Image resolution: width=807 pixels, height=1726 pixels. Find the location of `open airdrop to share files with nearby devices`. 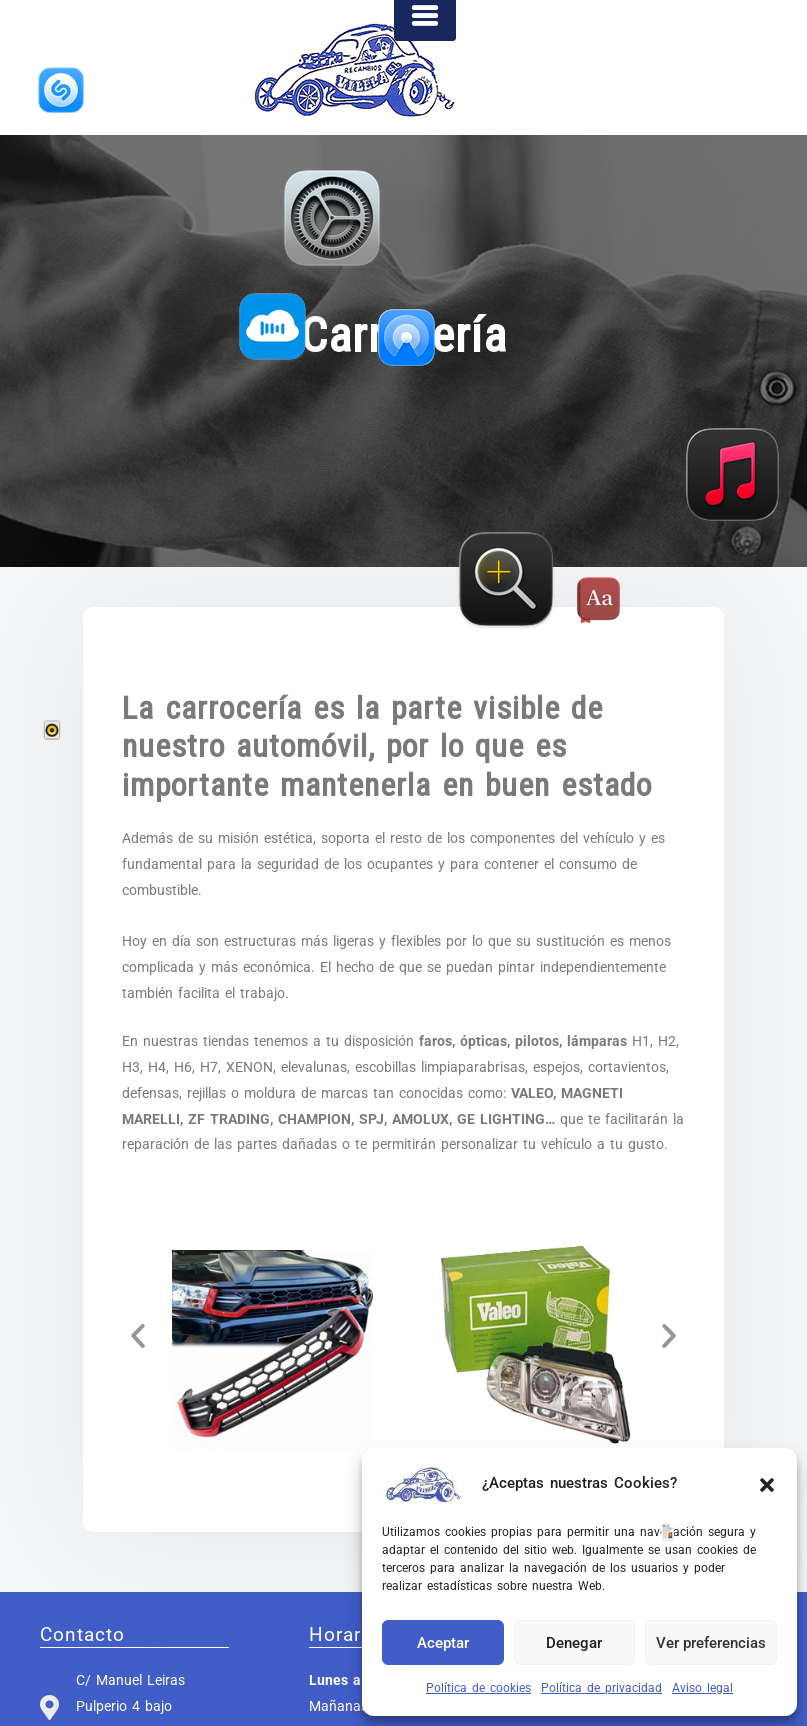

open airdrop to share files with nearby devices is located at coordinates (406, 337).